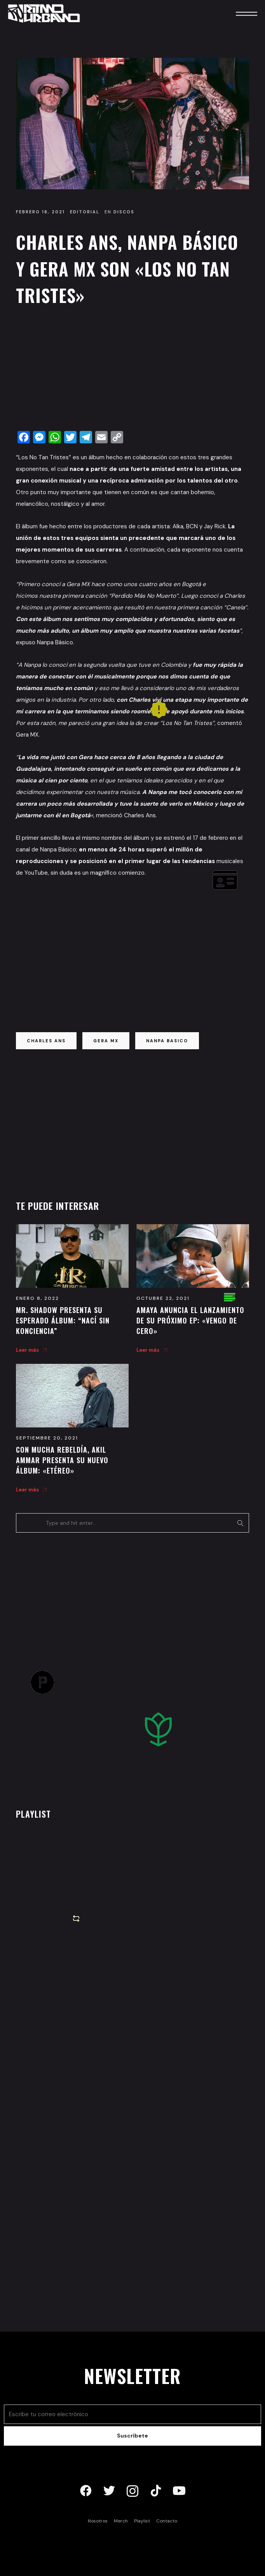 The height and width of the screenshot is (2576, 265). I want to click on find nearby parking locations, so click(42, 1682).